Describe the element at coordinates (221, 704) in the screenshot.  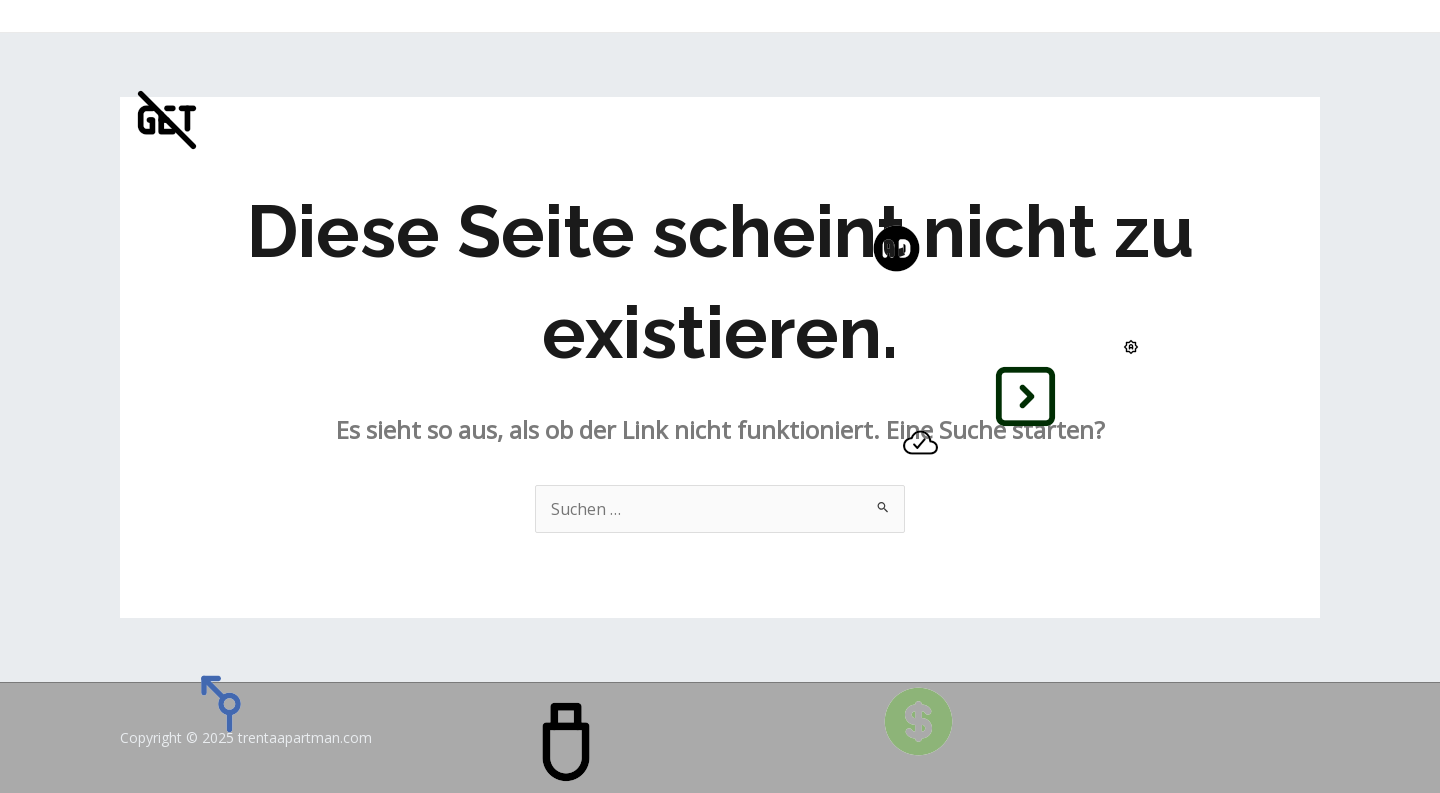
I see `take the last left exit at the roundabout` at that location.